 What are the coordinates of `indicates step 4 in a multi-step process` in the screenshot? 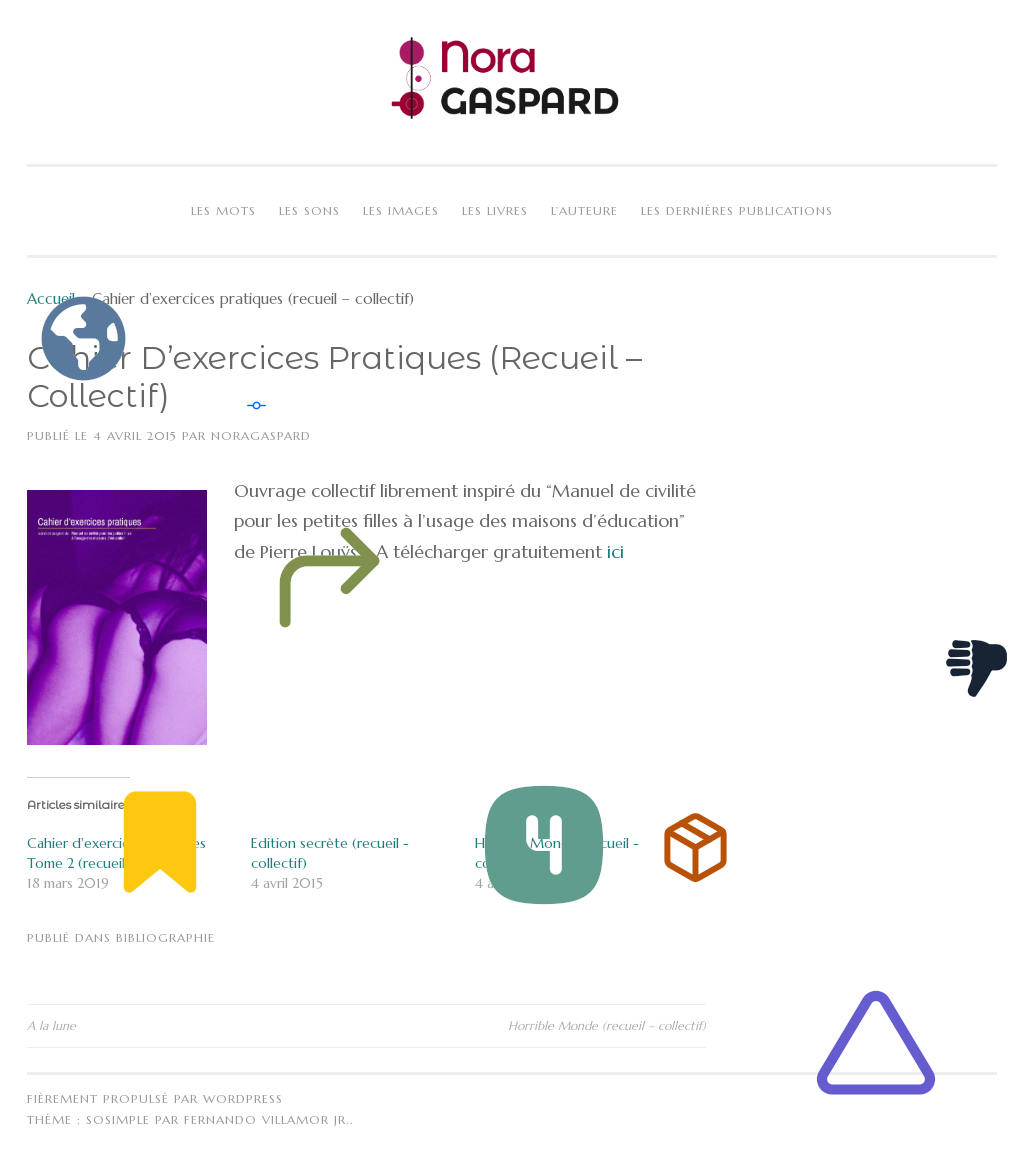 It's located at (544, 845).